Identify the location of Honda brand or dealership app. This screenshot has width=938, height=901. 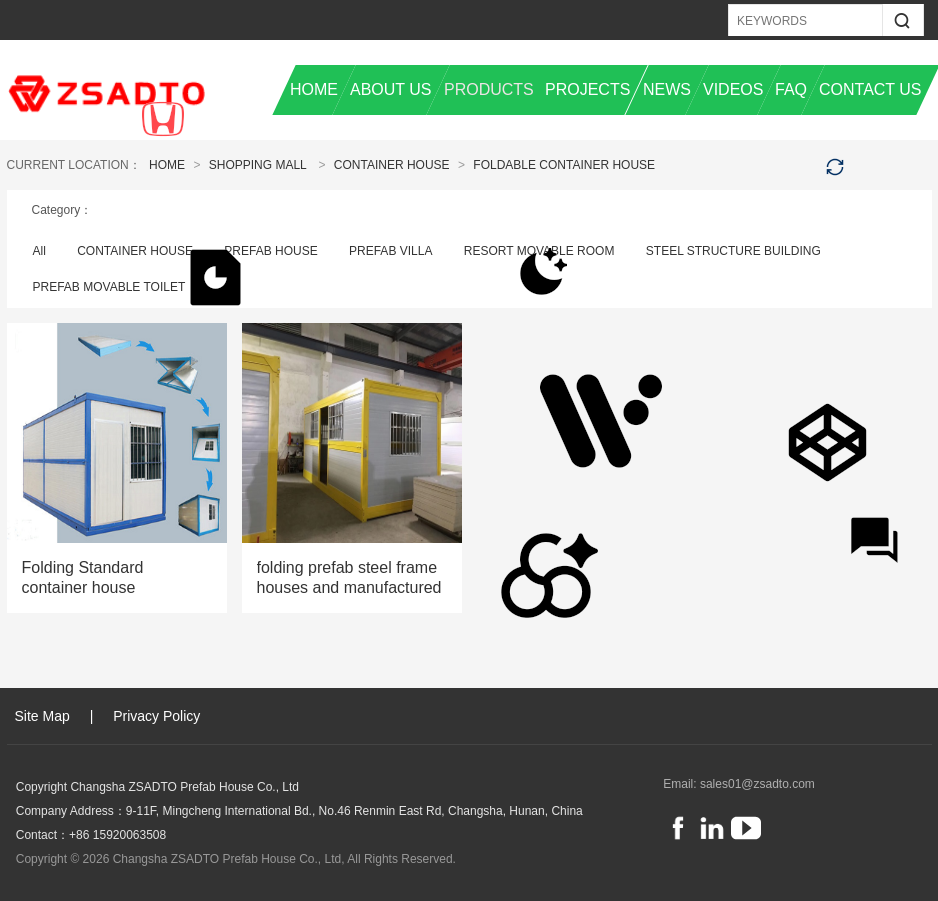
(163, 119).